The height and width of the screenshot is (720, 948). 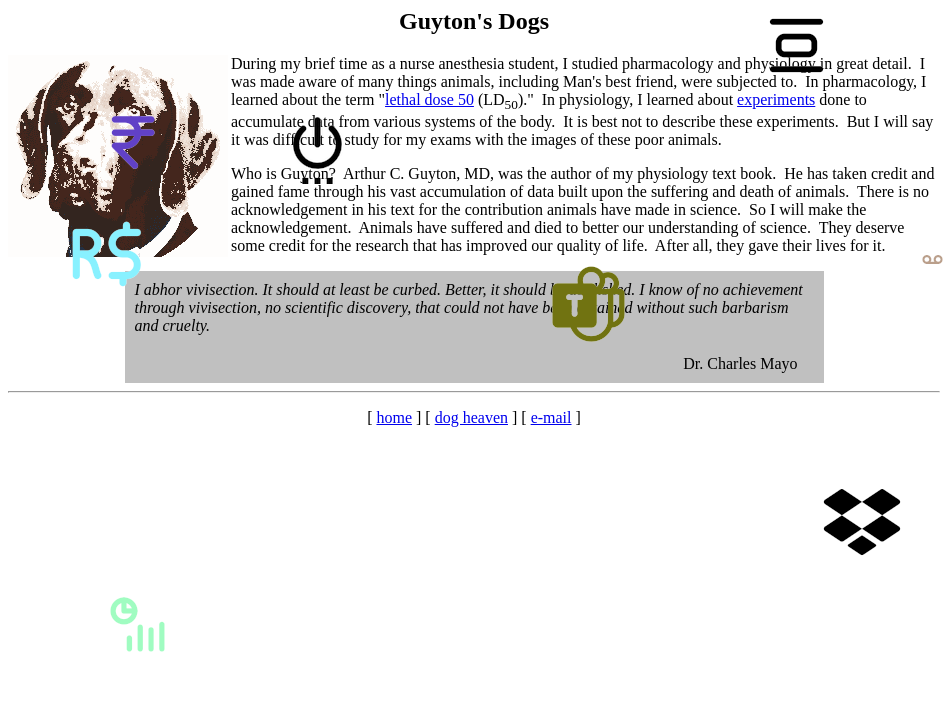 What do you see at coordinates (317, 147) in the screenshot?
I see `access power or shutdown settings` at bounding box center [317, 147].